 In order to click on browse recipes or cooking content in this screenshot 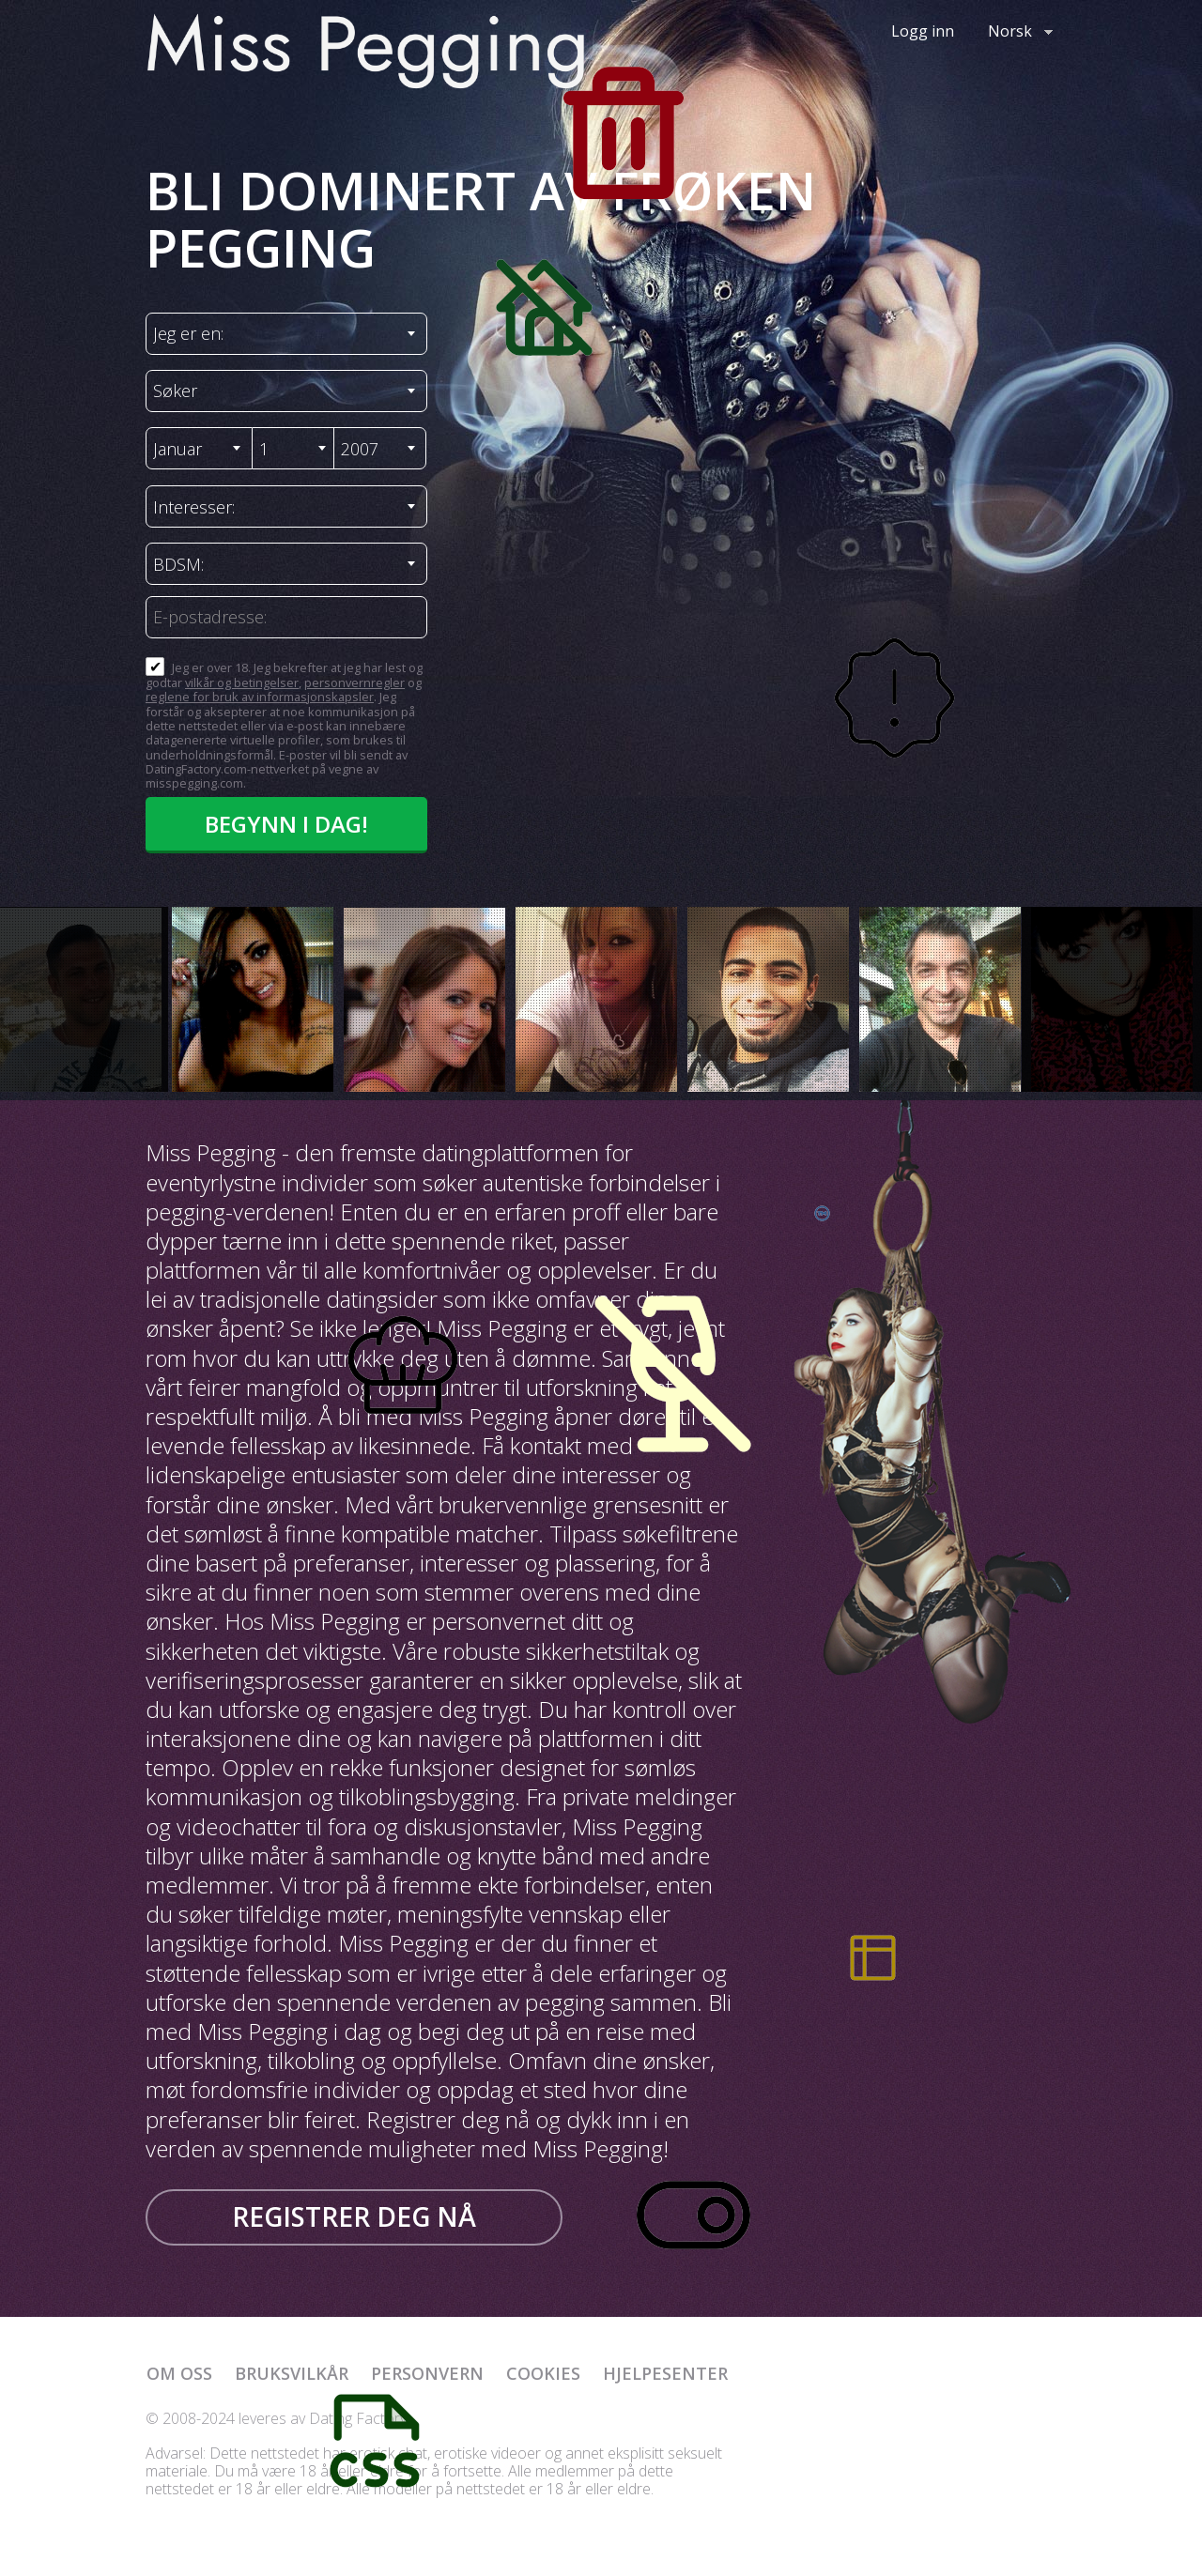, I will do `click(403, 1367)`.